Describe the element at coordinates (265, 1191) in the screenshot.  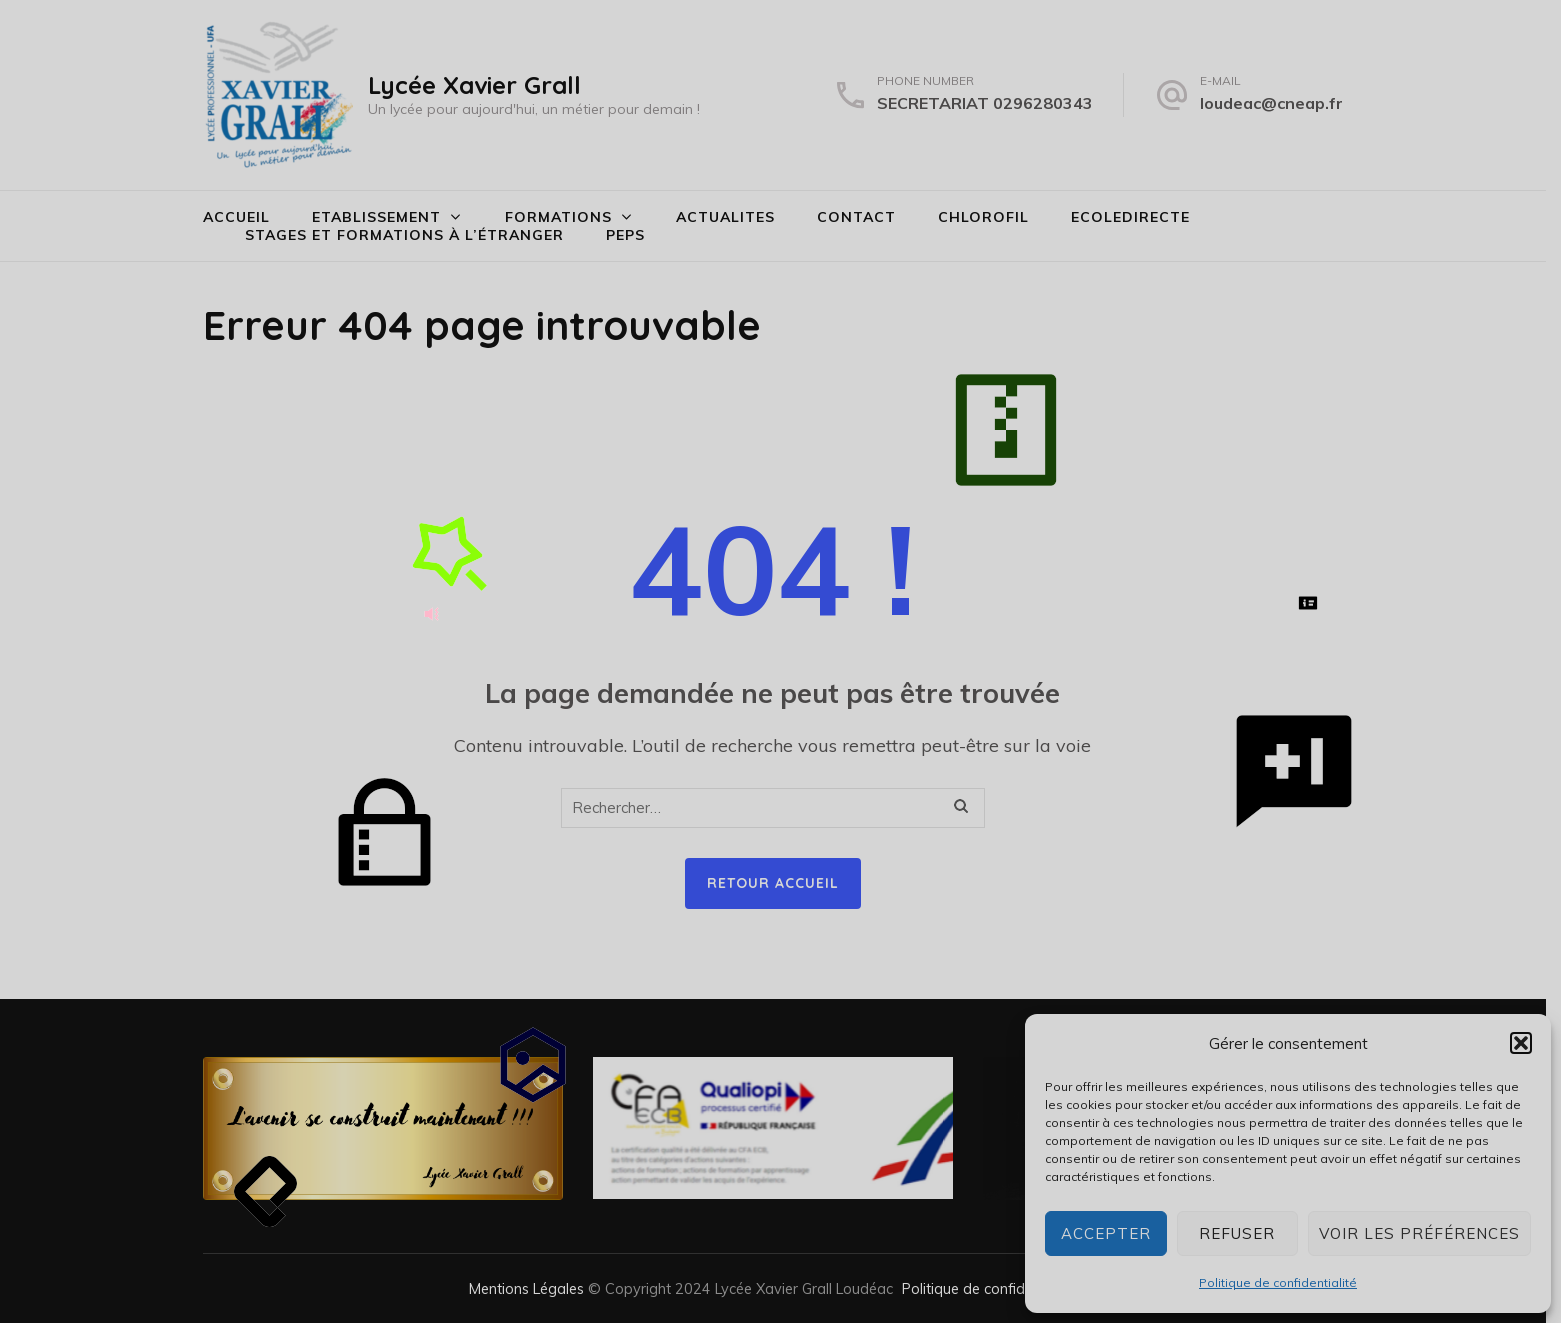
I see `open the Platzi learning platform` at that location.